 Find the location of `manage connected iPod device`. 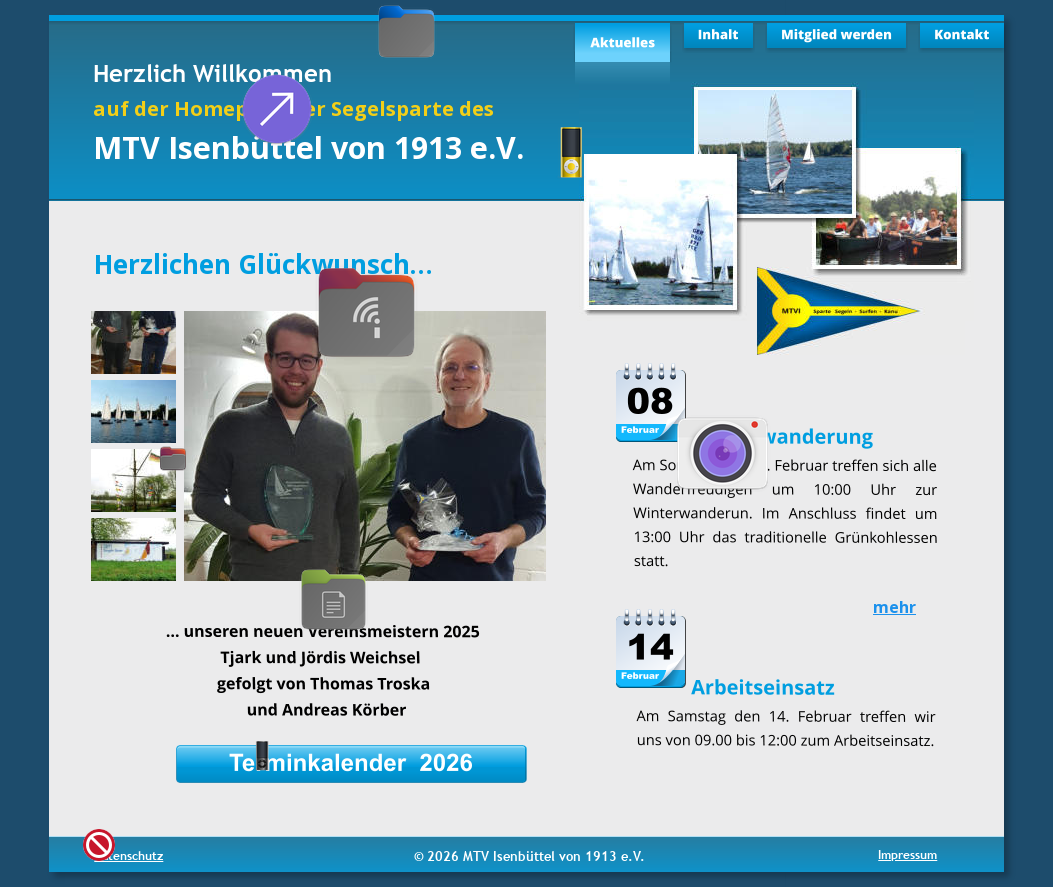

manage connected iPod device is located at coordinates (262, 756).